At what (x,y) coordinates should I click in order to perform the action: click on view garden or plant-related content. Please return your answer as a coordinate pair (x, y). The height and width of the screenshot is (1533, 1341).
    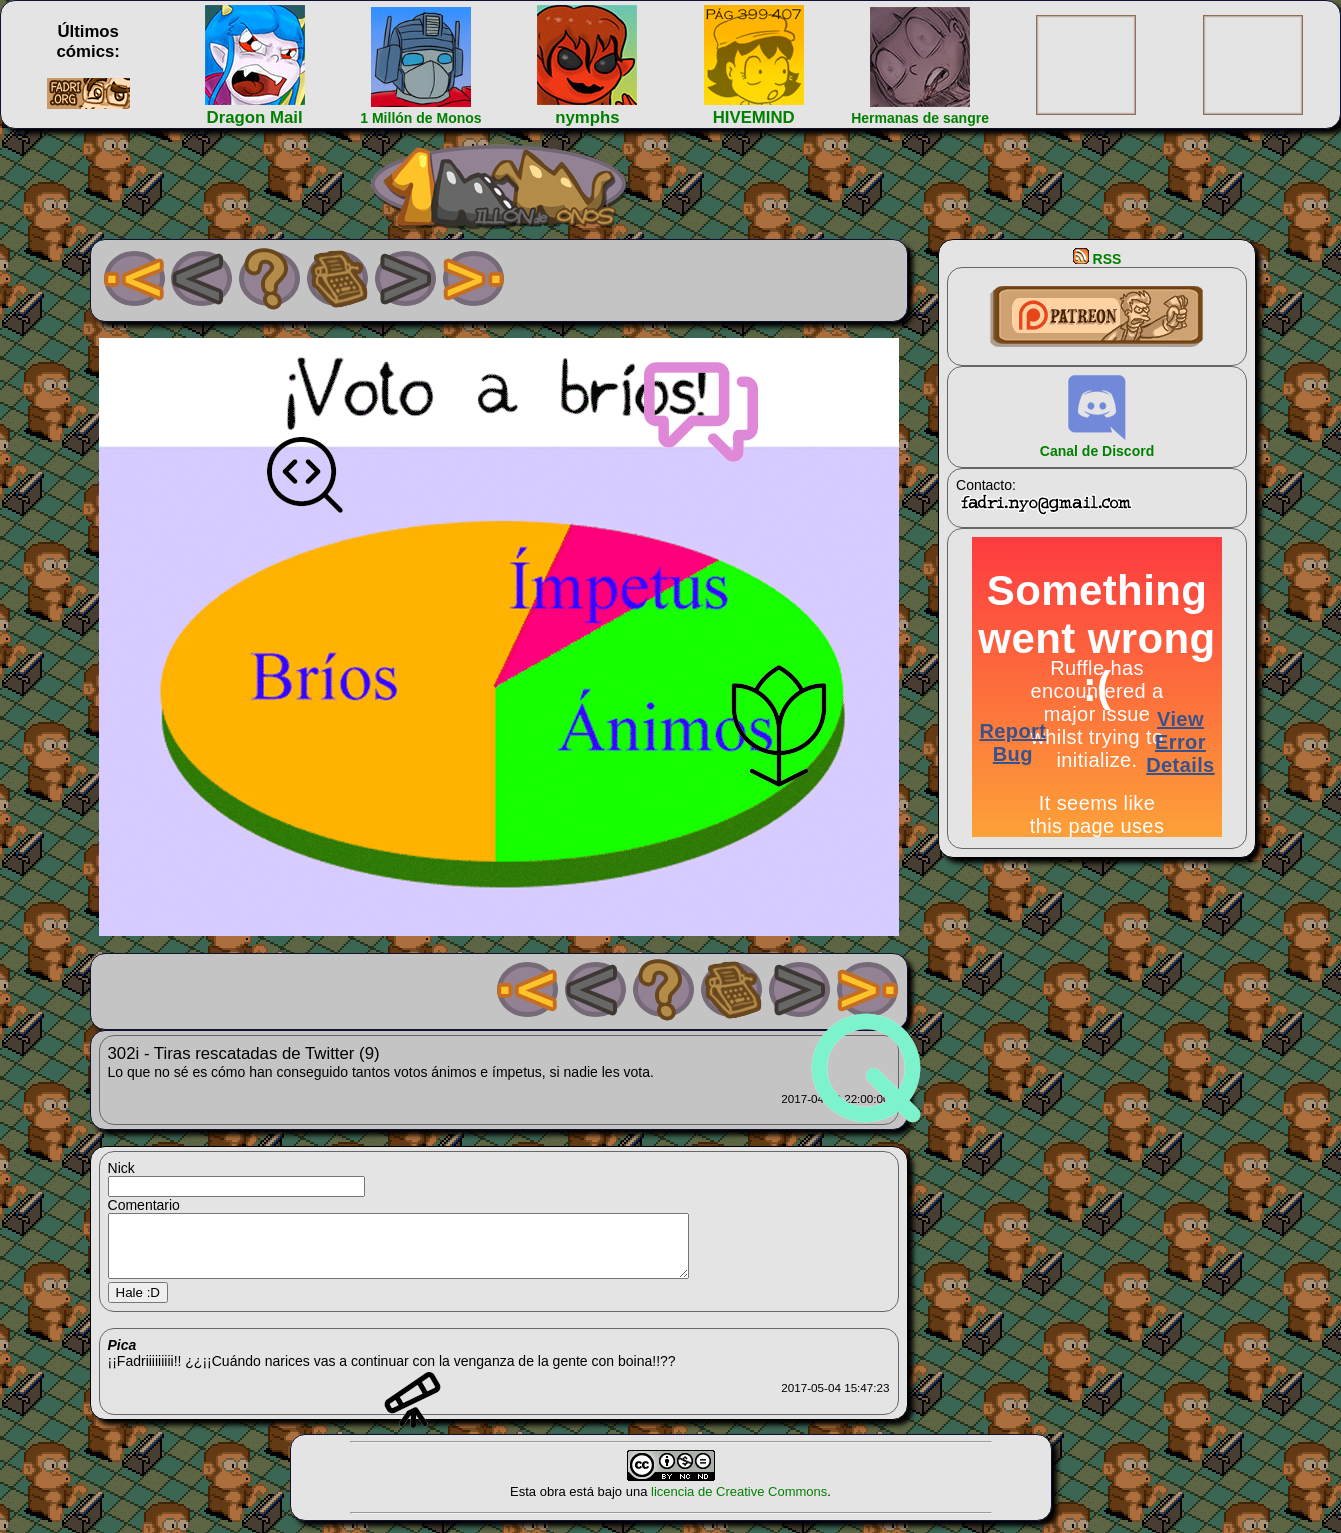
    Looking at the image, I should click on (779, 726).